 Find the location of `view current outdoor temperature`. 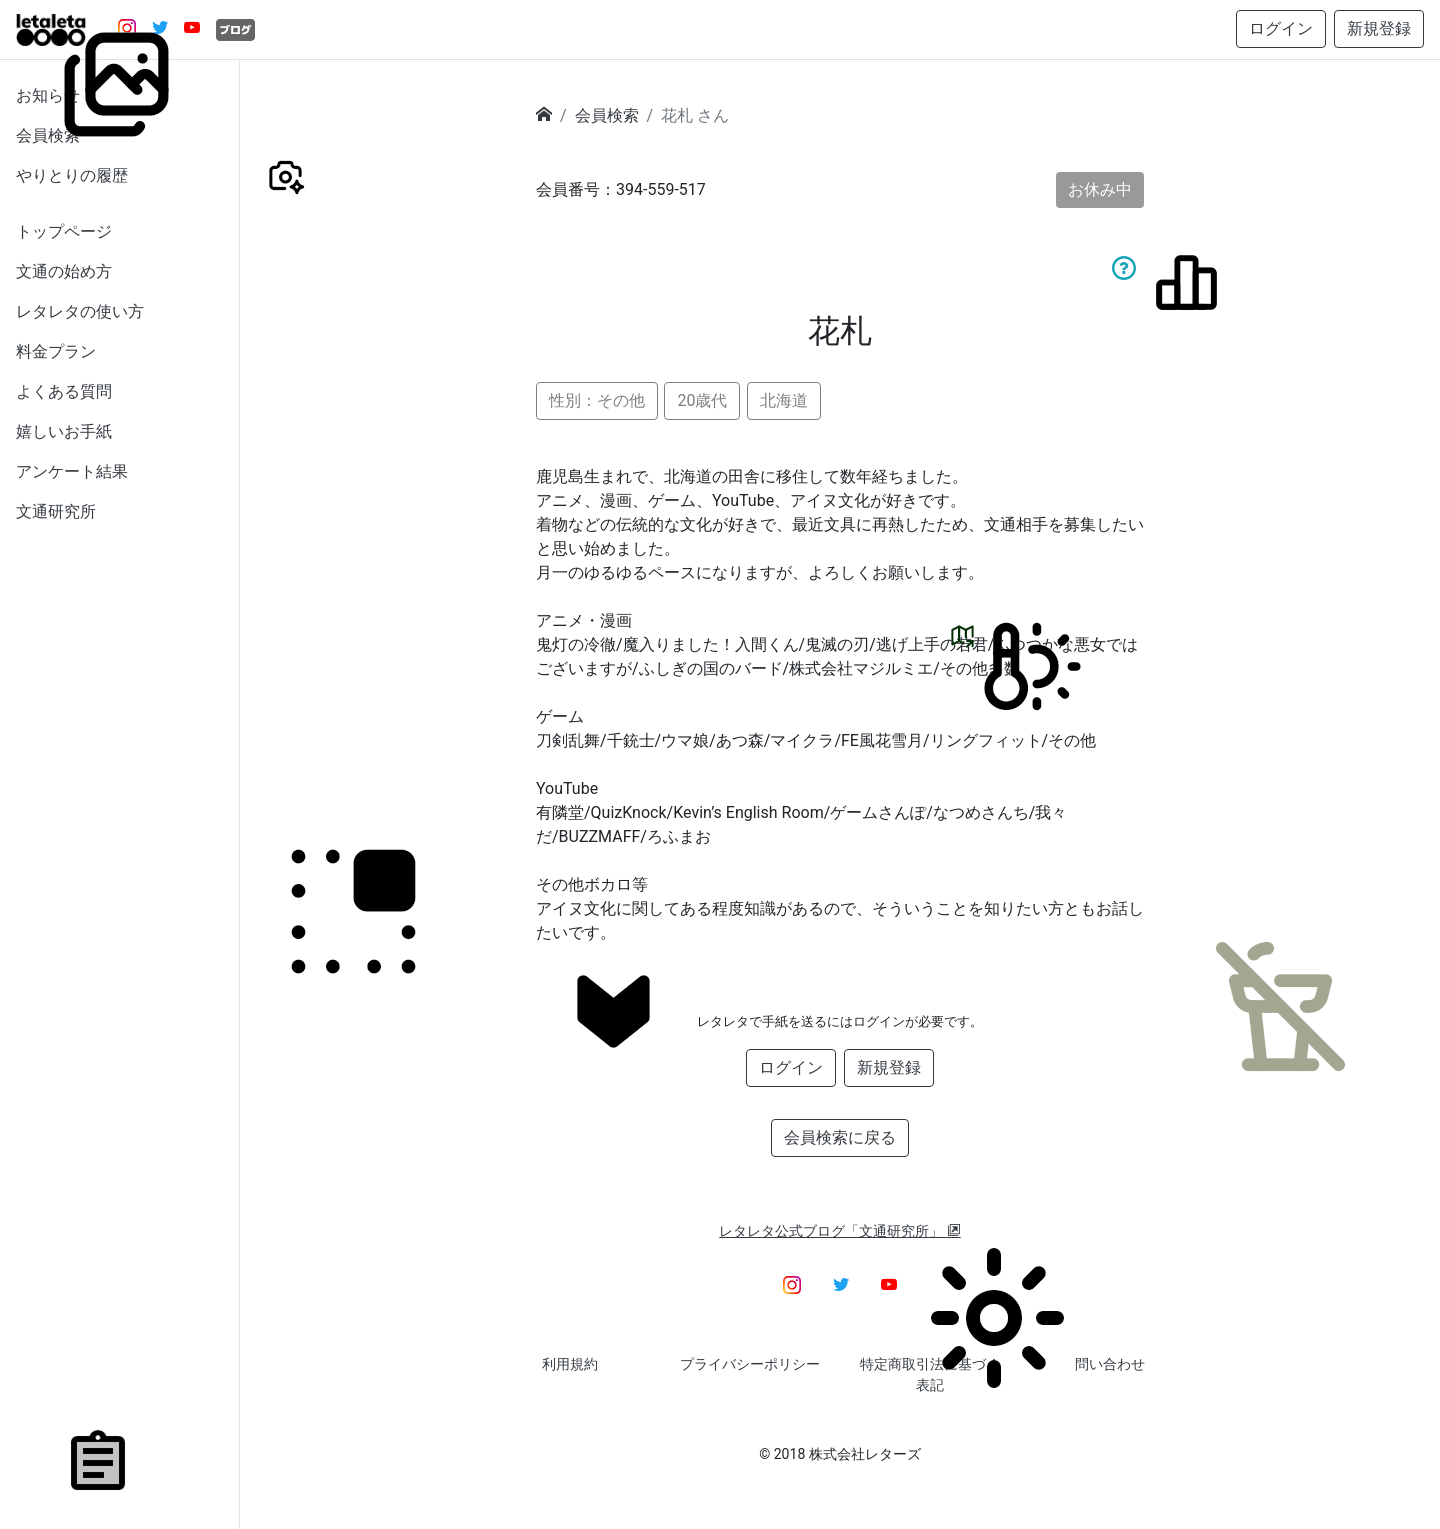

view current outdoor temperature is located at coordinates (1032, 666).